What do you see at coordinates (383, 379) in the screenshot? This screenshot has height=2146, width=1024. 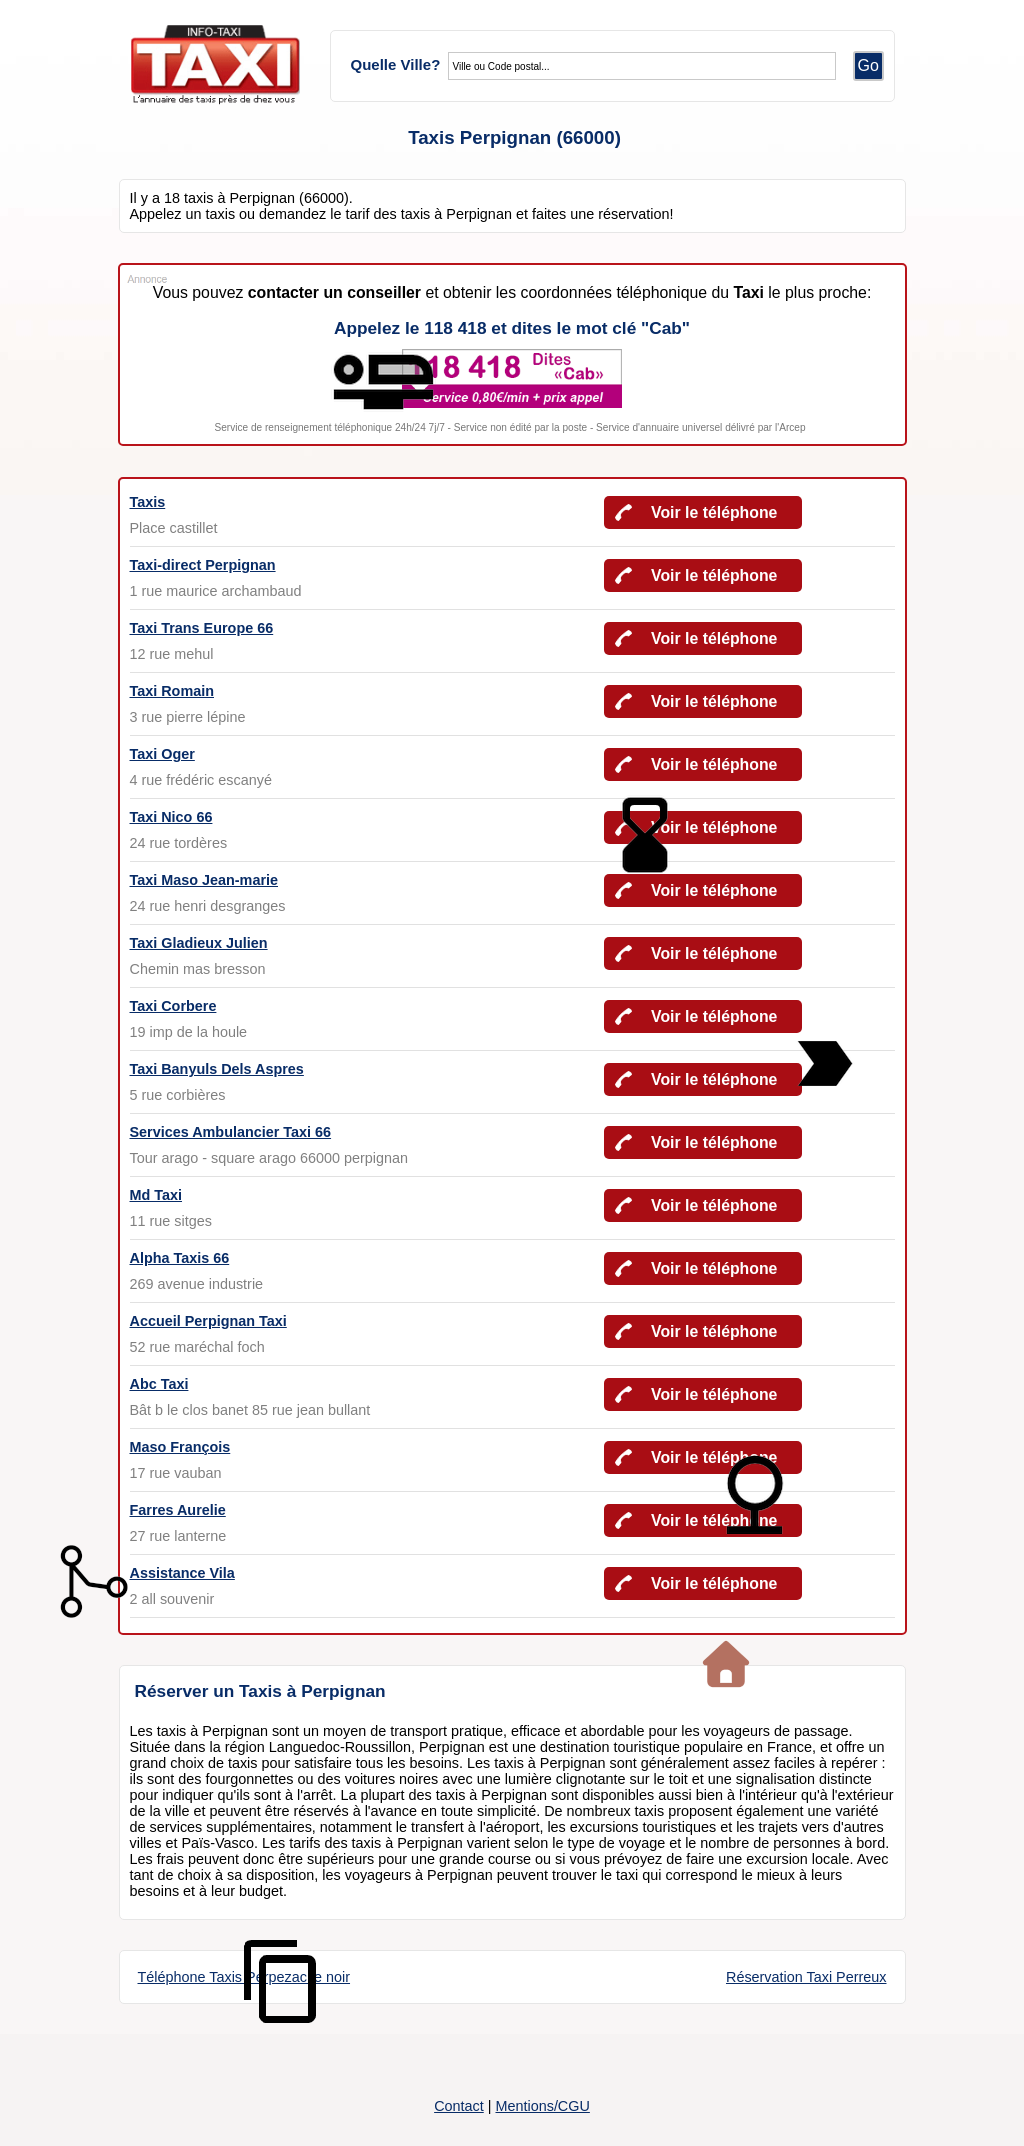 I see `select flat bed seat option` at bounding box center [383, 379].